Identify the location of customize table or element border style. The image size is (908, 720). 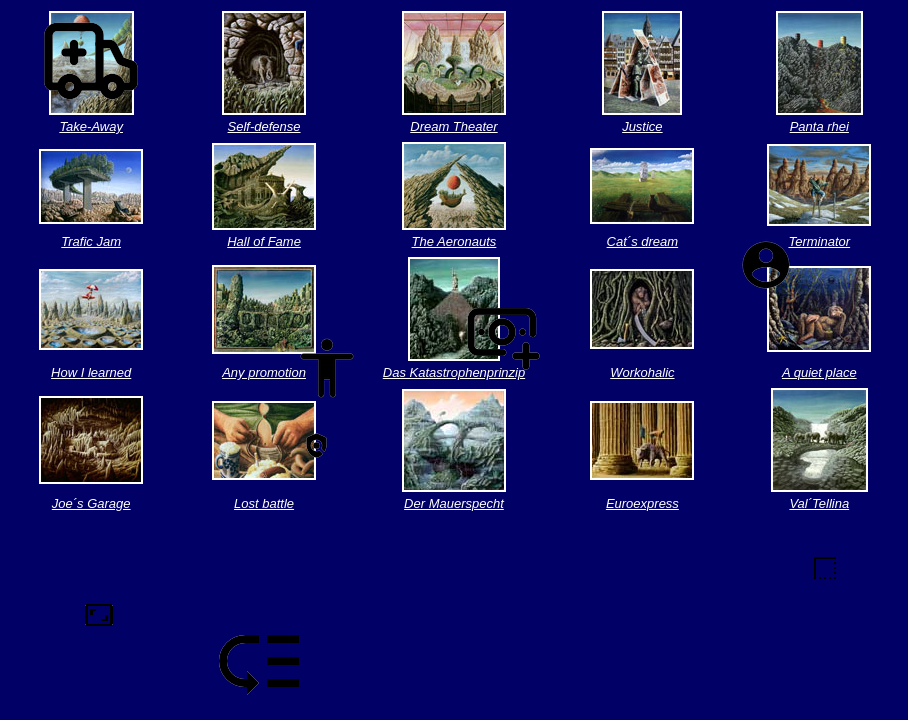
(825, 568).